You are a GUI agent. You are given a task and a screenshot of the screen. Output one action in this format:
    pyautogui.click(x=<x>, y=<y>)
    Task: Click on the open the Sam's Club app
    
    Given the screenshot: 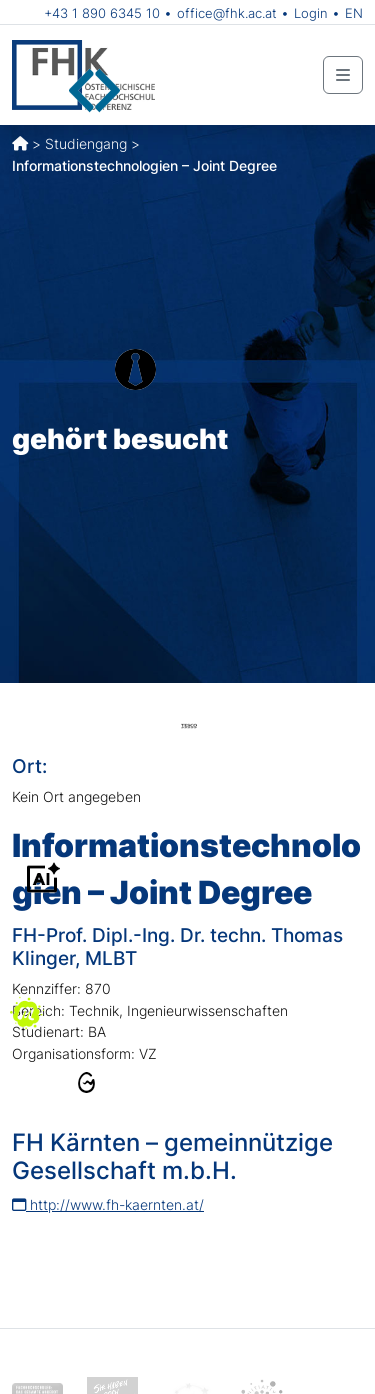 What is the action you would take?
    pyautogui.click(x=94, y=90)
    